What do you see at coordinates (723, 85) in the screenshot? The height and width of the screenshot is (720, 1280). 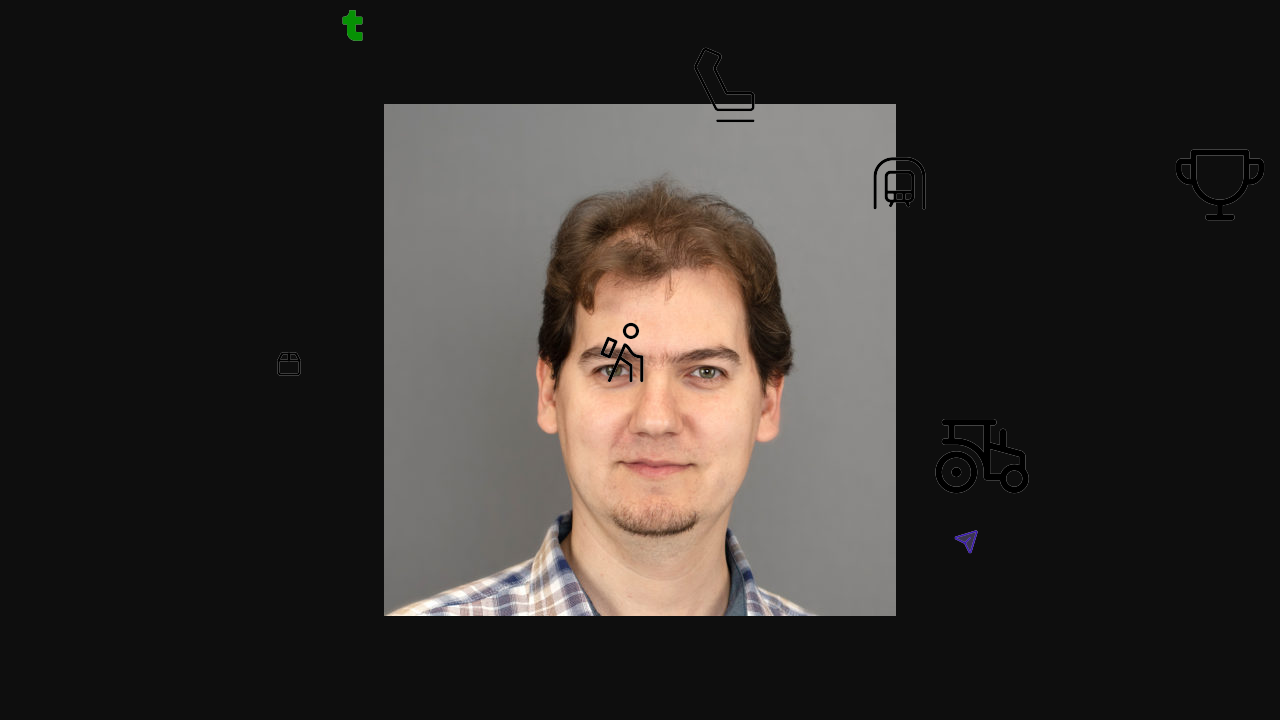 I see `select or reserve a seat` at bounding box center [723, 85].